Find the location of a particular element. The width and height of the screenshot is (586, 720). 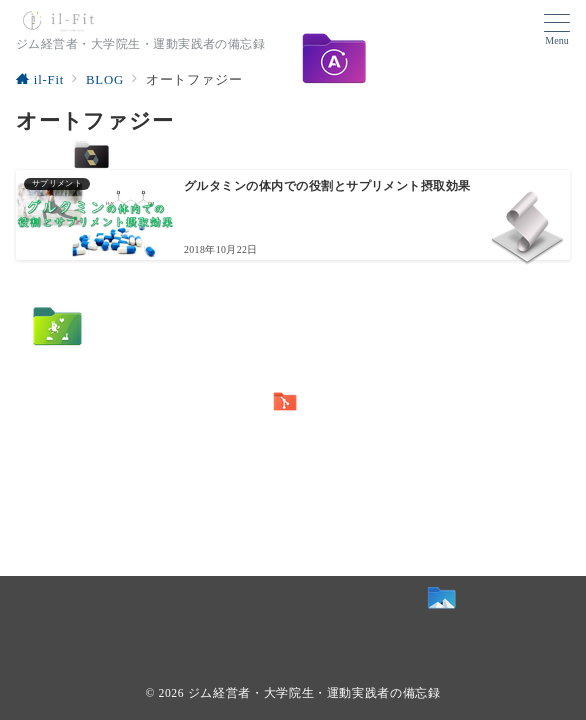

open apollo app files folder is located at coordinates (334, 60).